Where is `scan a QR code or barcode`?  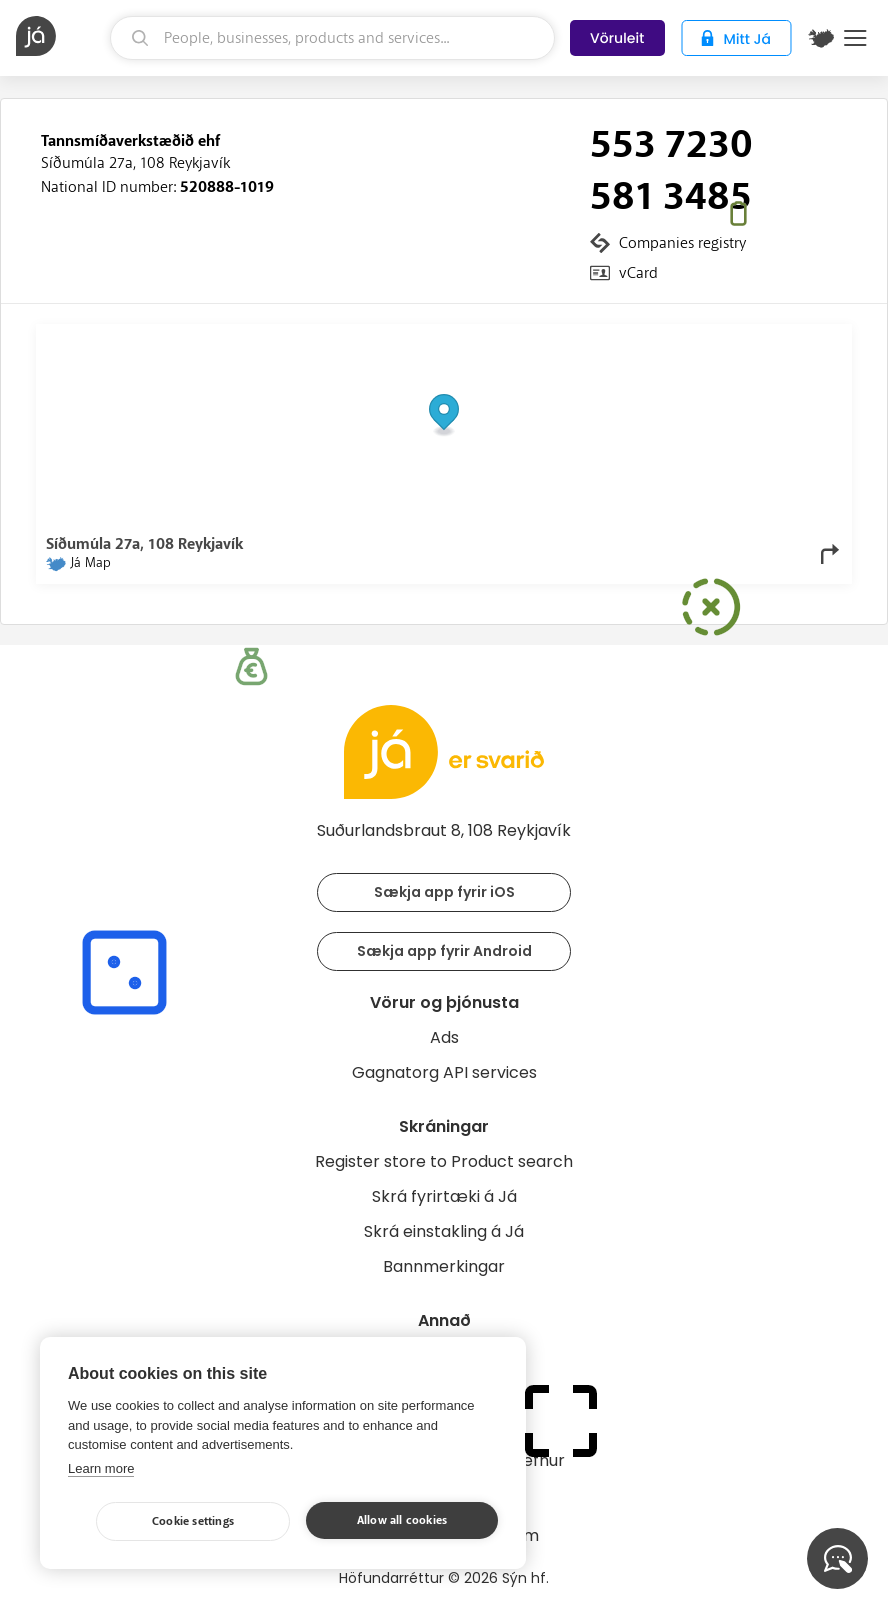
scan a QR code or barcode is located at coordinates (561, 1421).